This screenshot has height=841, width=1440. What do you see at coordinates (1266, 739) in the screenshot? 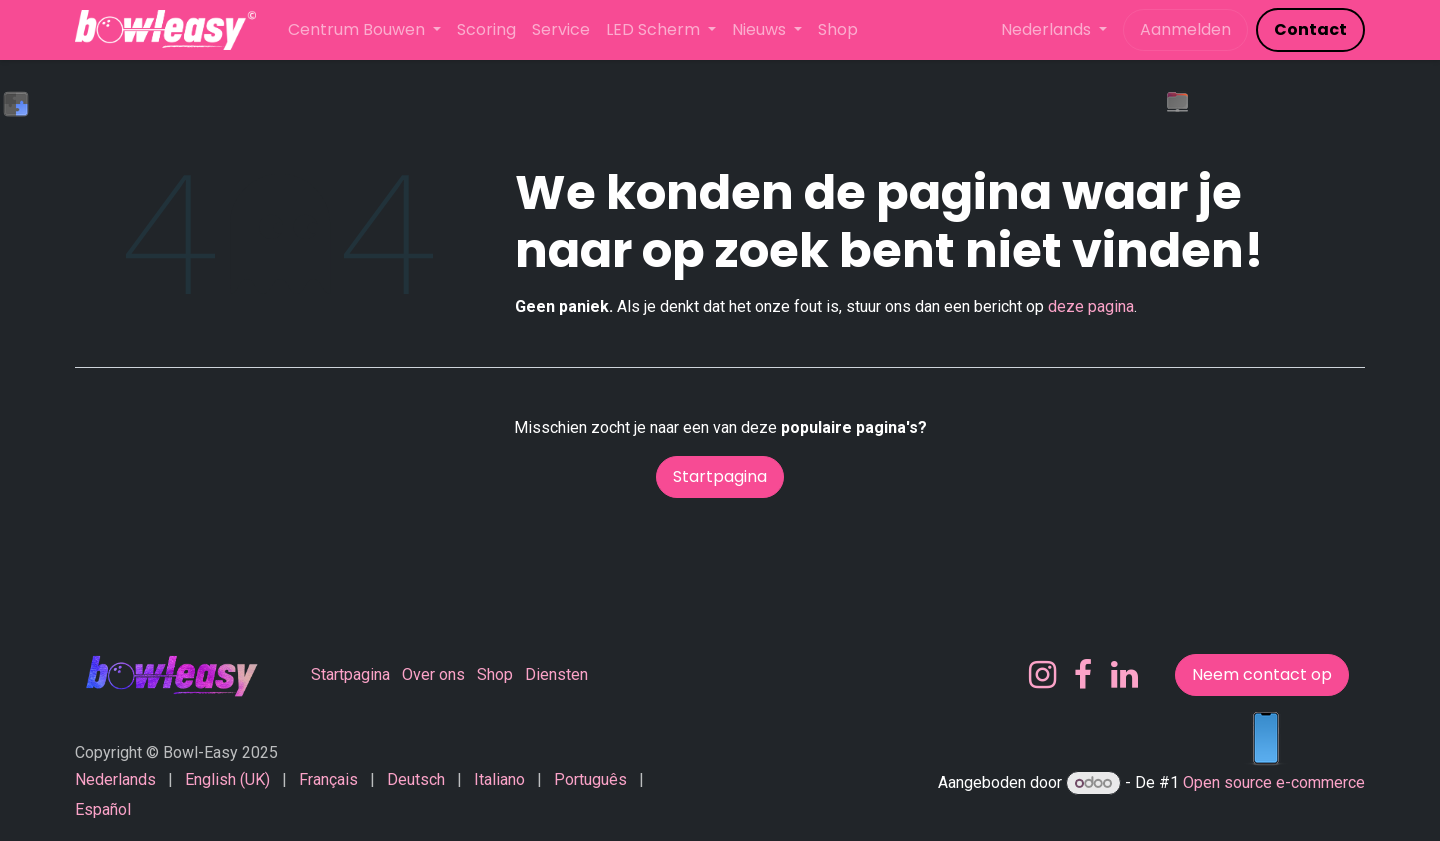
I see `indicates a connected iPhone device` at bounding box center [1266, 739].